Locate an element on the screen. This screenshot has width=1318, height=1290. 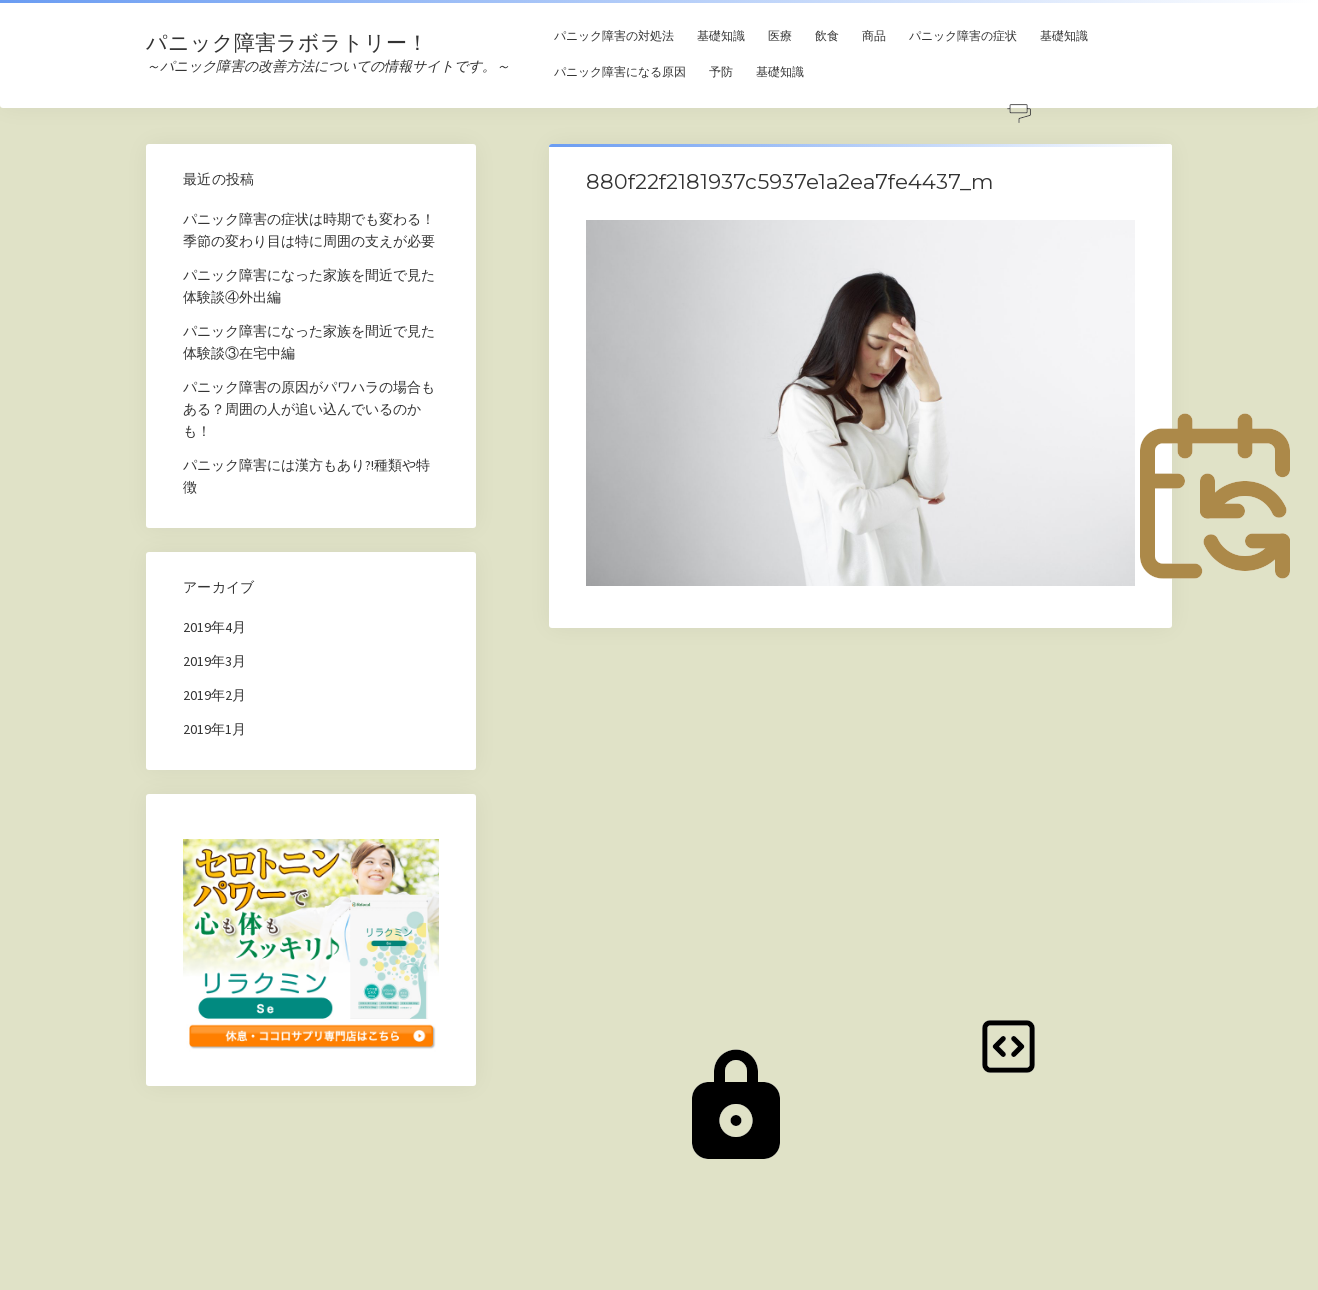
lock or secure this item is located at coordinates (736, 1104).